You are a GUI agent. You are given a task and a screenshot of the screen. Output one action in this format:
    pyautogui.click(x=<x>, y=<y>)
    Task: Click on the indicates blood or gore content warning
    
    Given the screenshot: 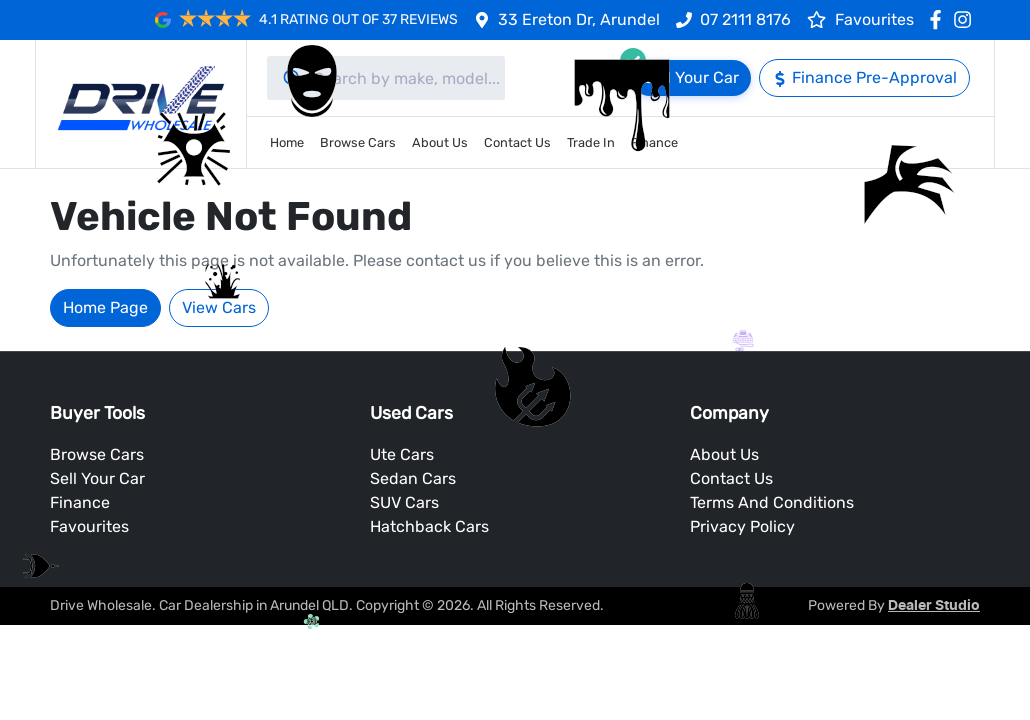 What is the action you would take?
    pyautogui.click(x=622, y=107)
    